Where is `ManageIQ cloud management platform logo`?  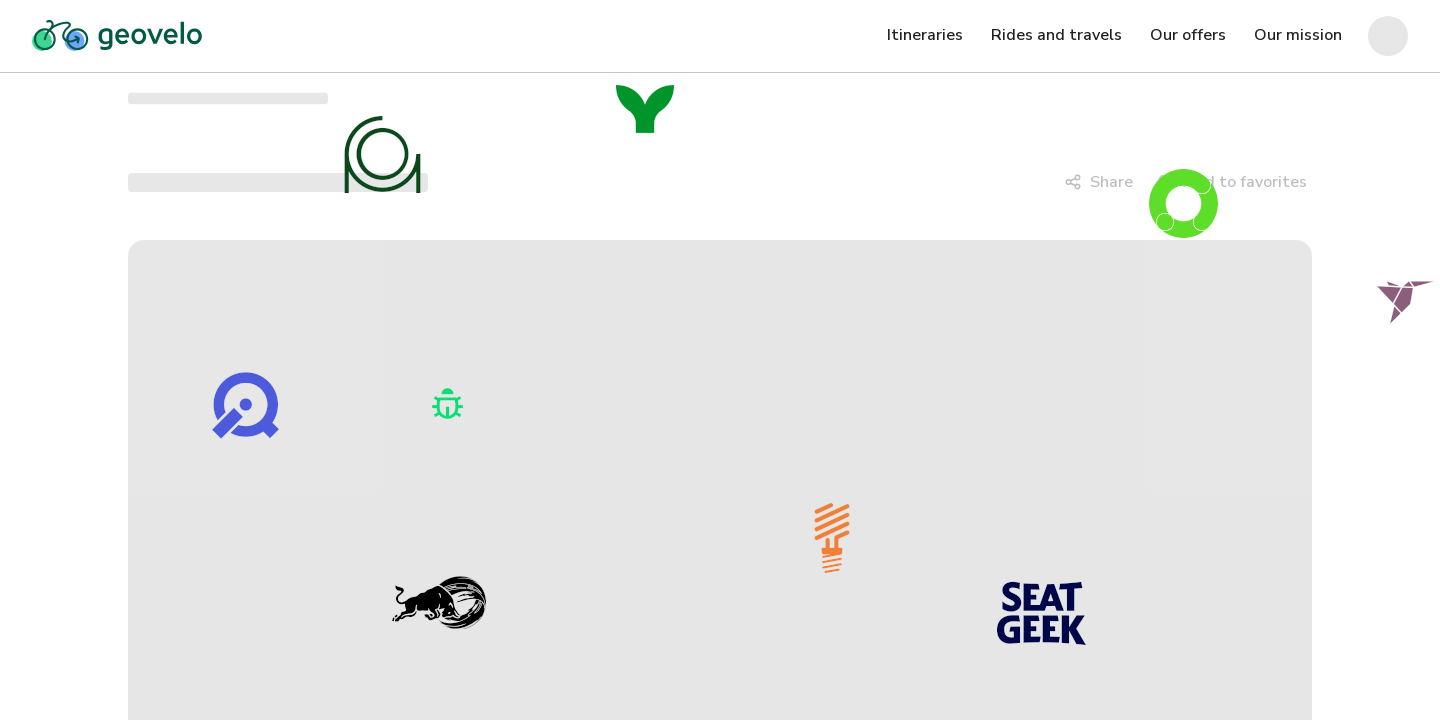 ManageIQ cloud management platform logo is located at coordinates (245, 405).